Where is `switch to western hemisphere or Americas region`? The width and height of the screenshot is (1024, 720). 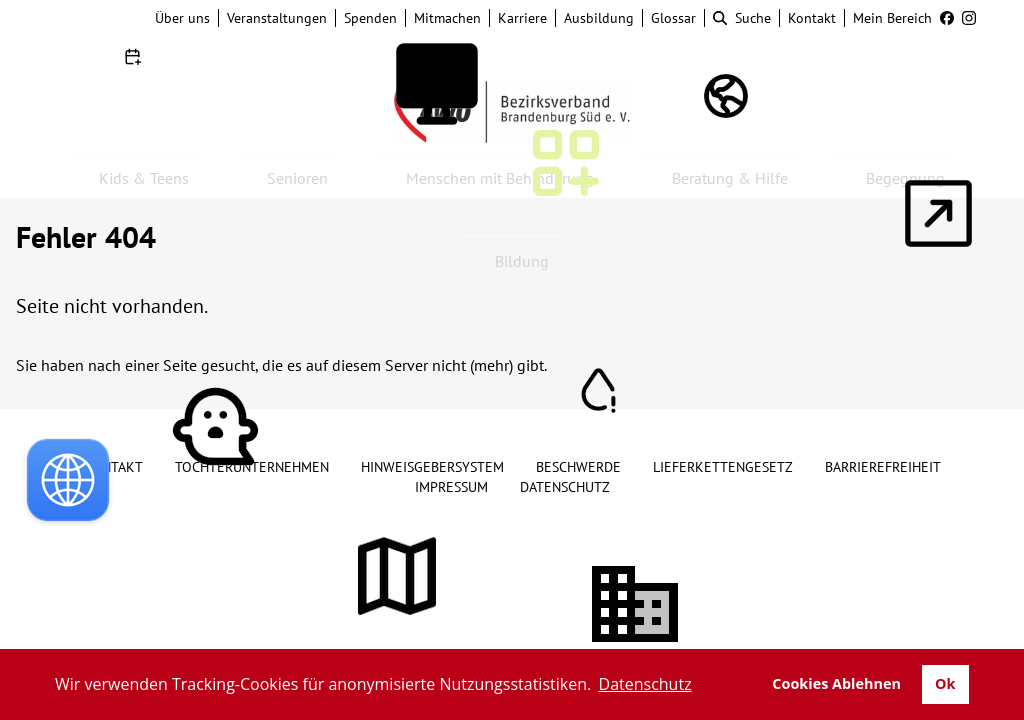 switch to western hemisphere or Americas region is located at coordinates (726, 96).